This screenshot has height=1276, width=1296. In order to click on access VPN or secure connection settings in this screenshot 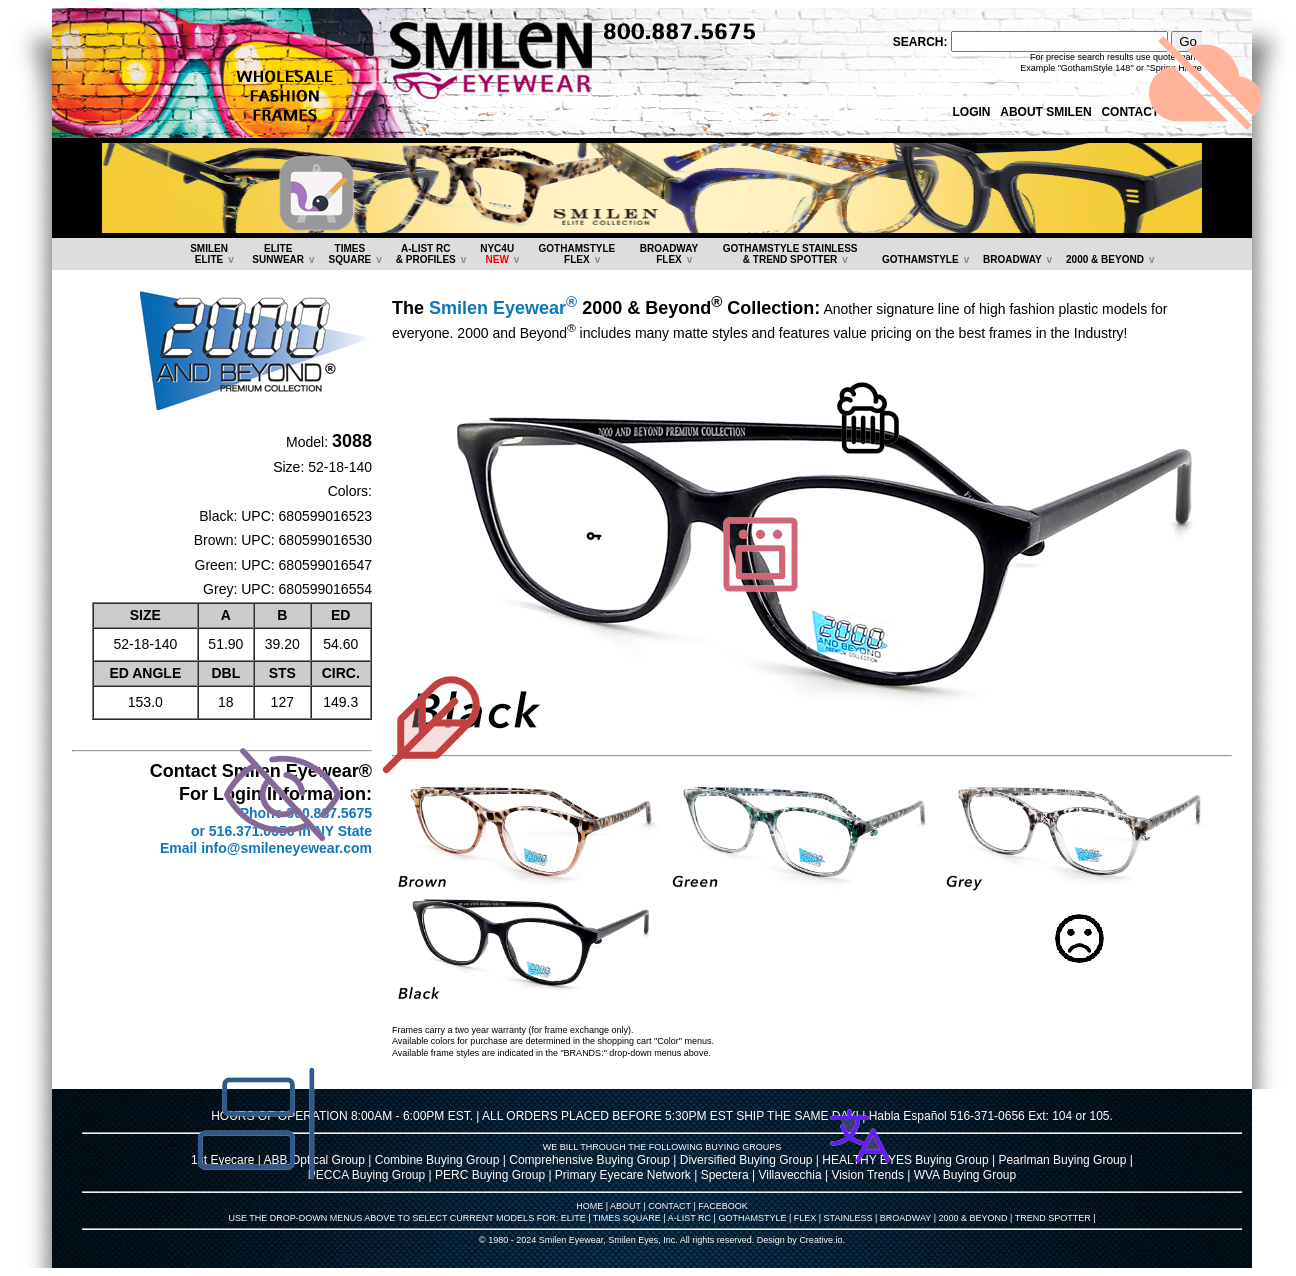, I will do `click(594, 536)`.